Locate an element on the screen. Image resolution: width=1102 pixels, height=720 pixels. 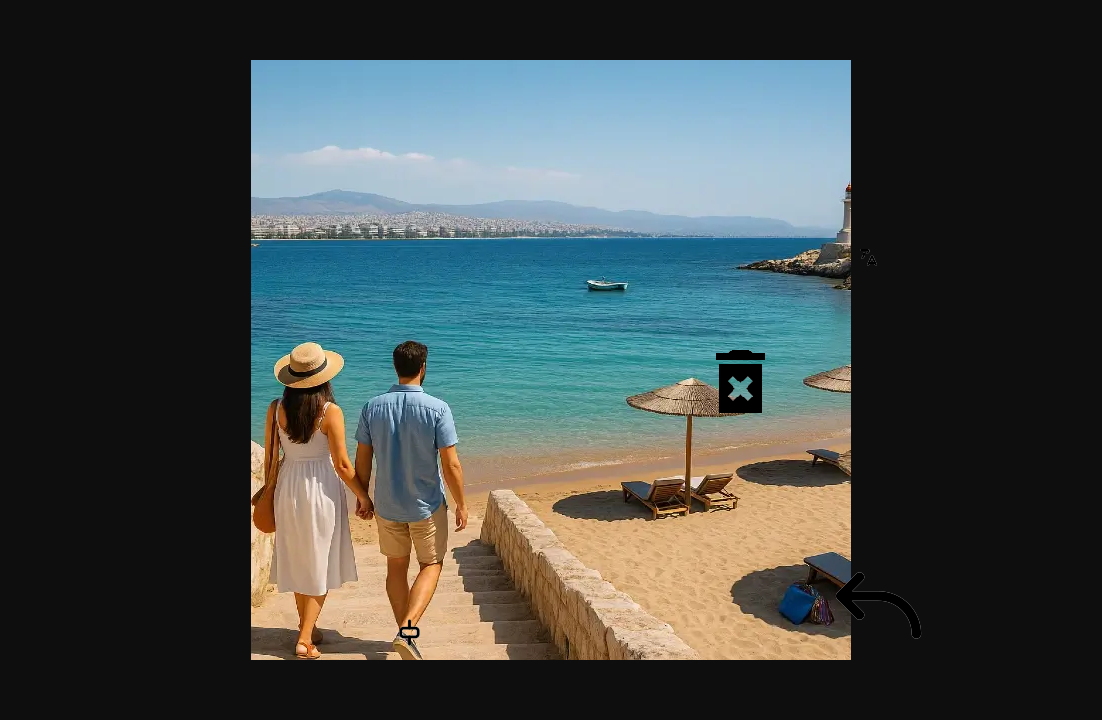
align selected elements to center is located at coordinates (409, 632).